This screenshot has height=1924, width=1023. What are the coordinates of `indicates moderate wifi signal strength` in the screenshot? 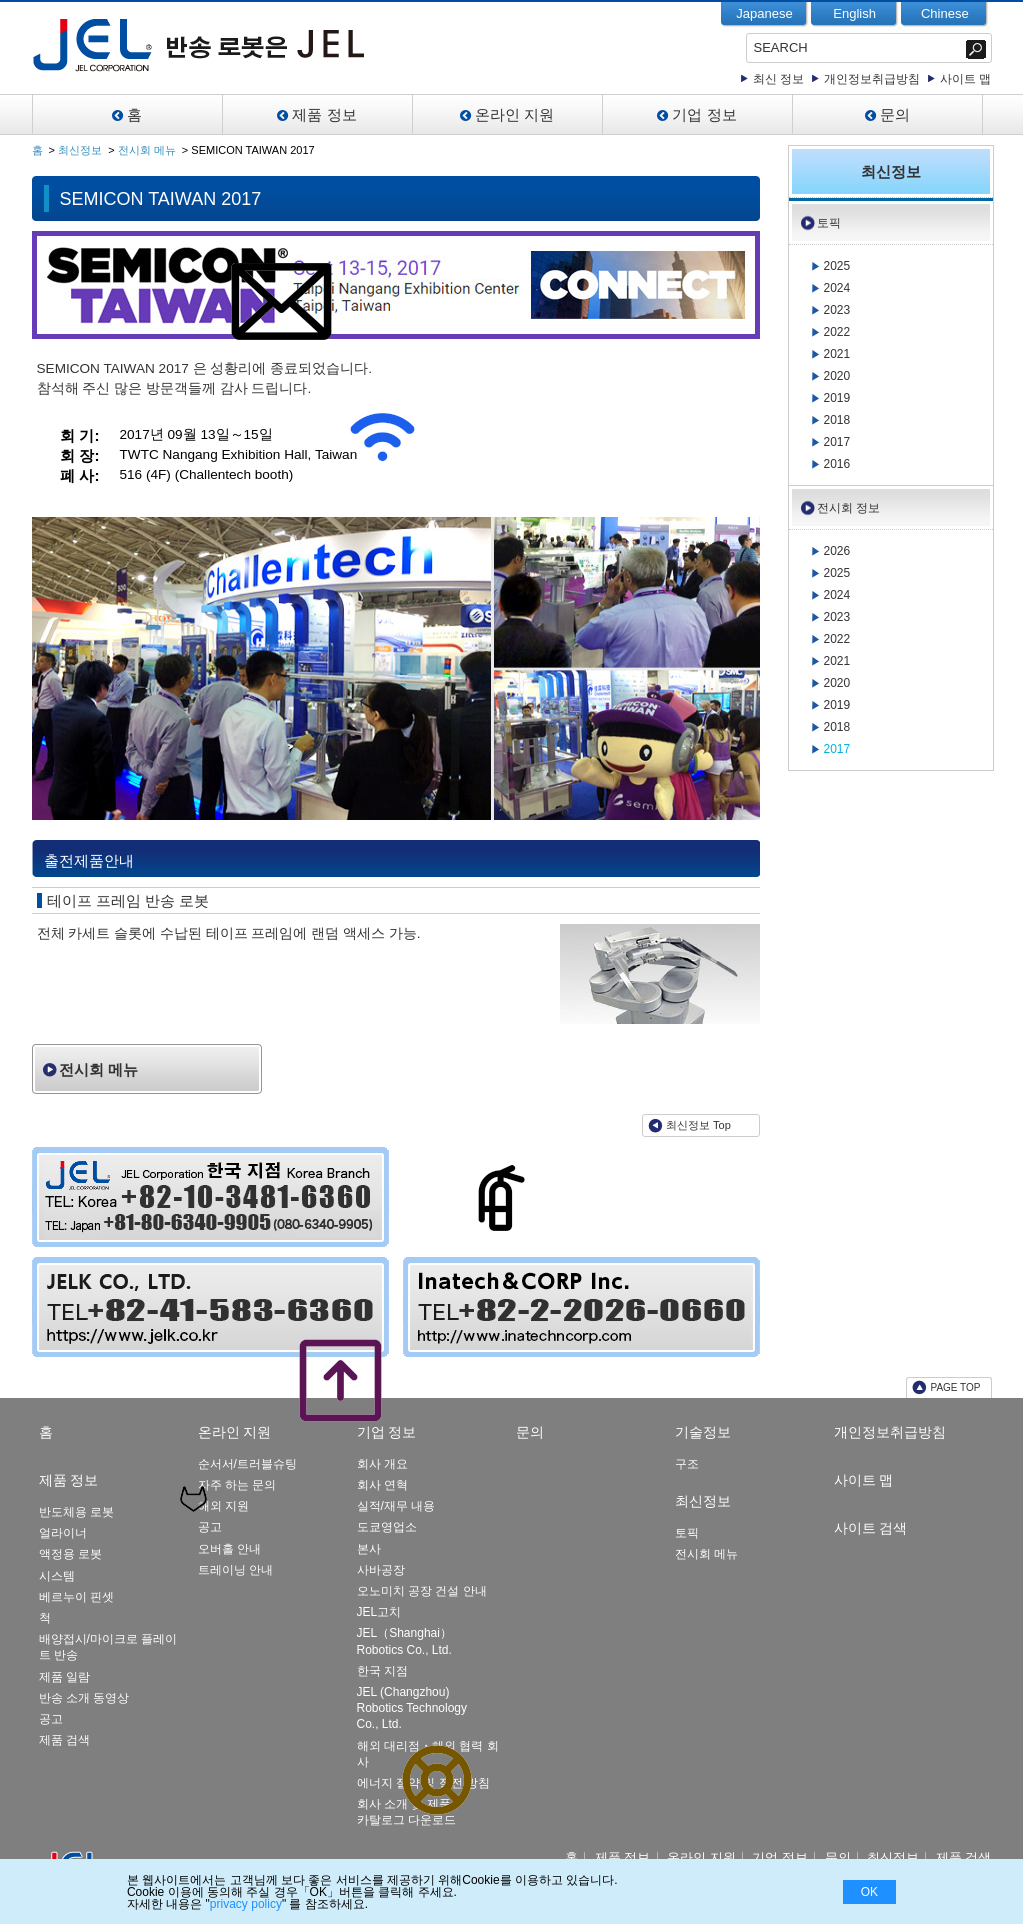 It's located at (382, 427).